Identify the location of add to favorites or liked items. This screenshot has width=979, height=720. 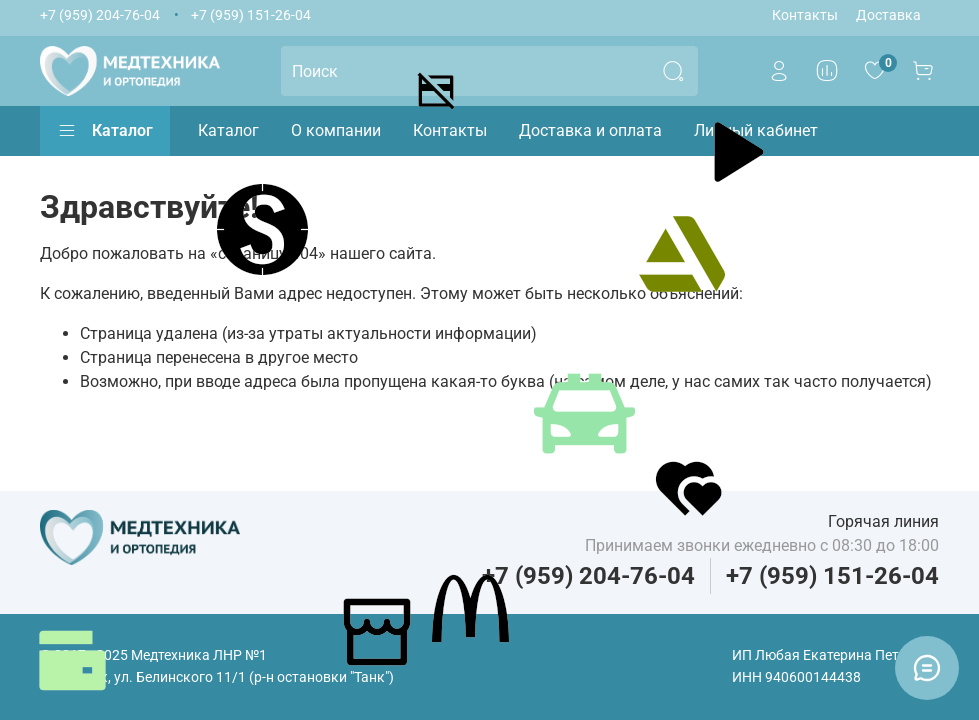
(688, 488).